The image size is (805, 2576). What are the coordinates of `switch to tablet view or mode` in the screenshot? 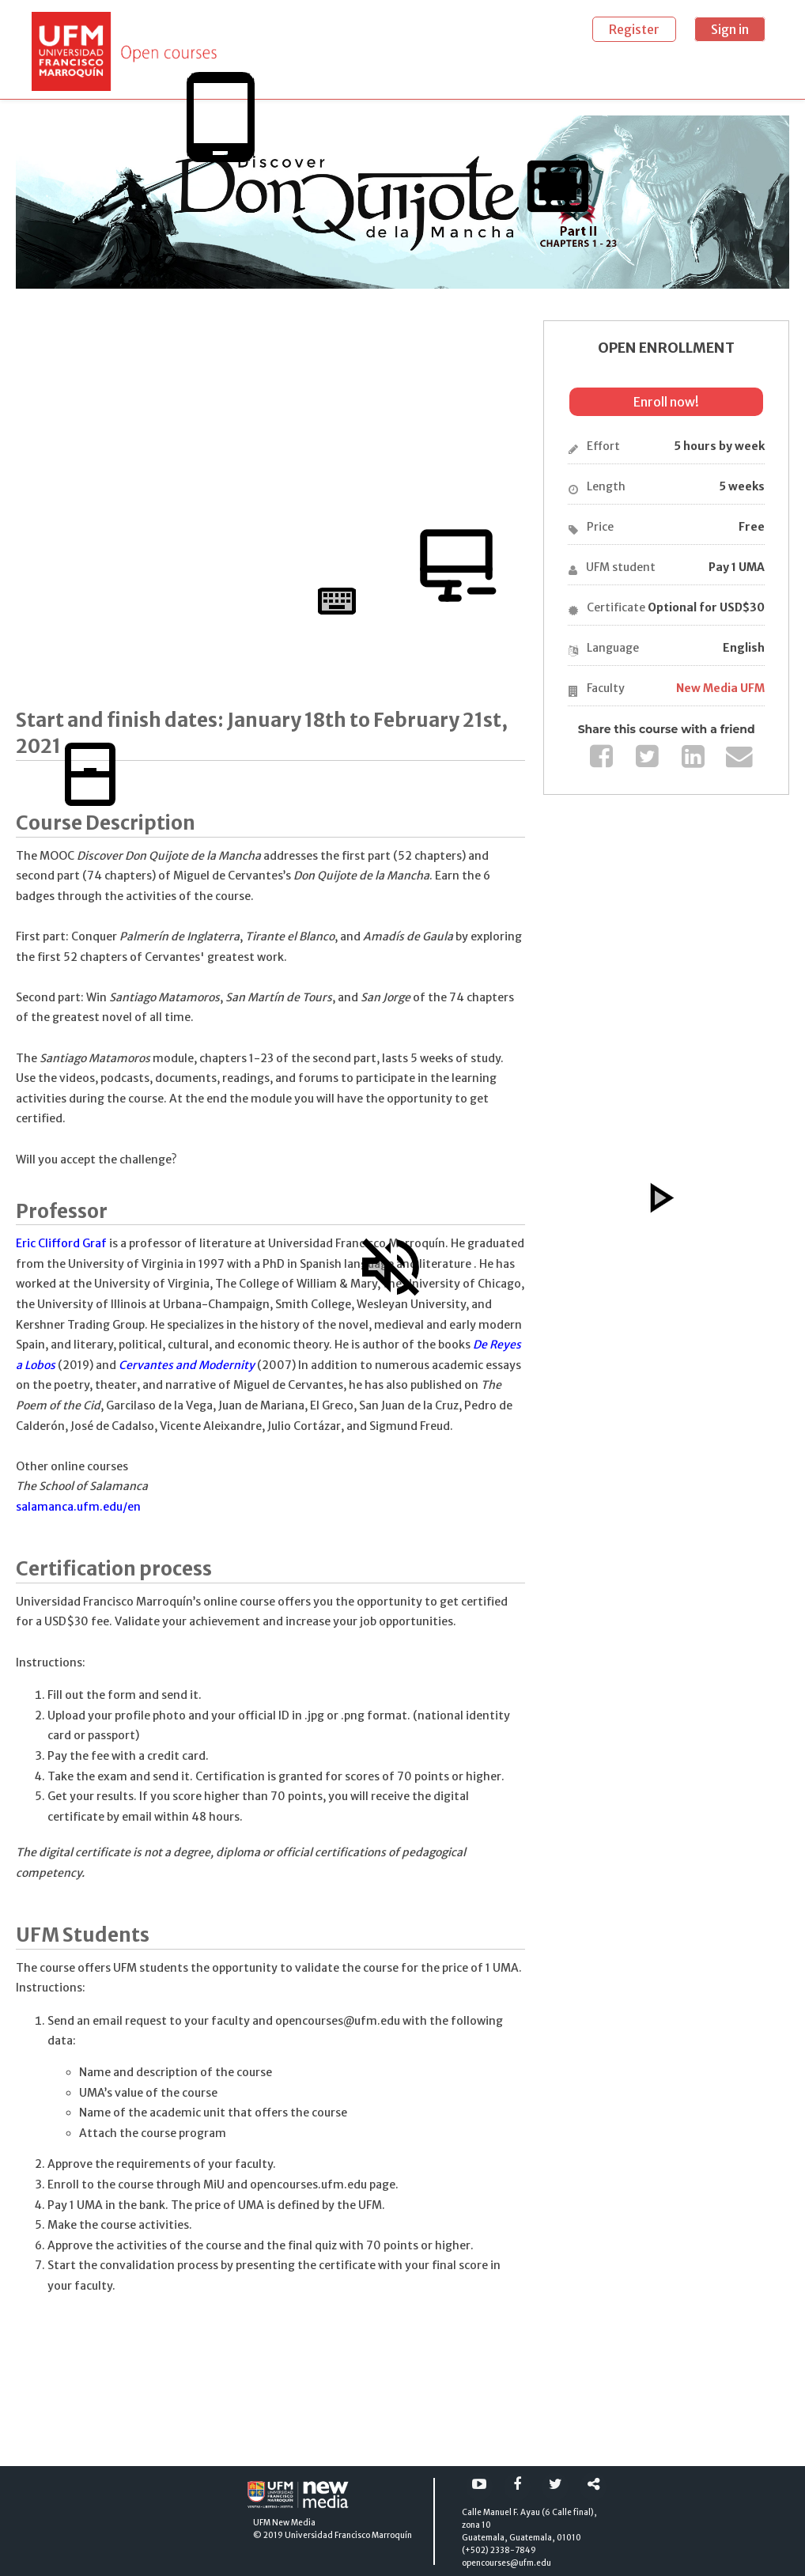 It's located at (221, 117).